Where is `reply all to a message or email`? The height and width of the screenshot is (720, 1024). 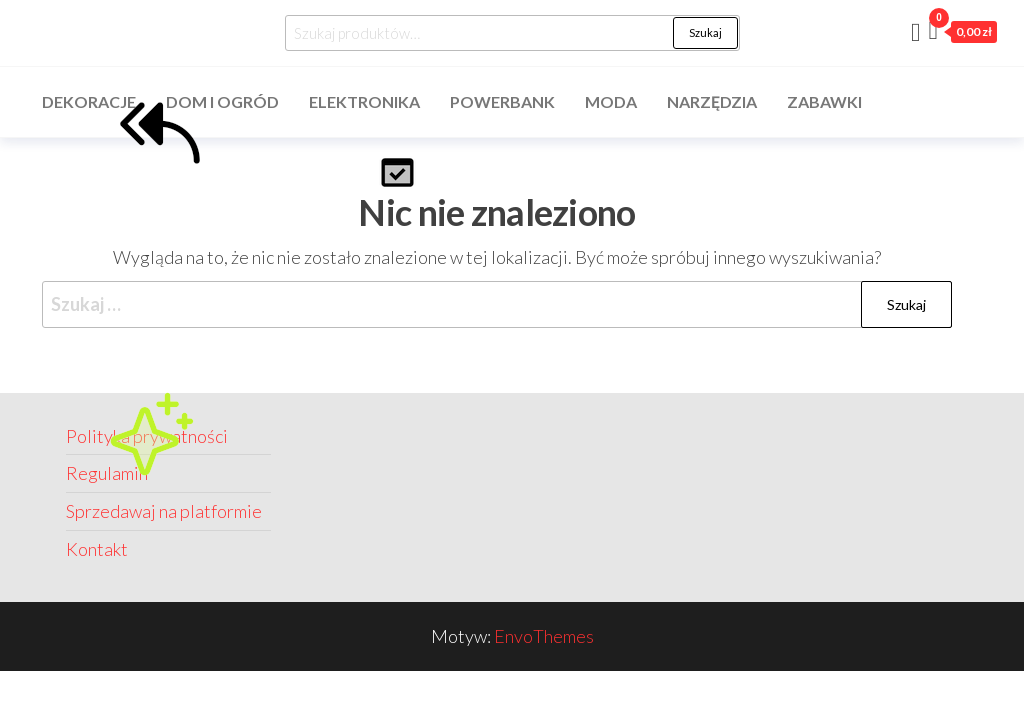 reply all to a message or email is located at coordinates (160, 133).